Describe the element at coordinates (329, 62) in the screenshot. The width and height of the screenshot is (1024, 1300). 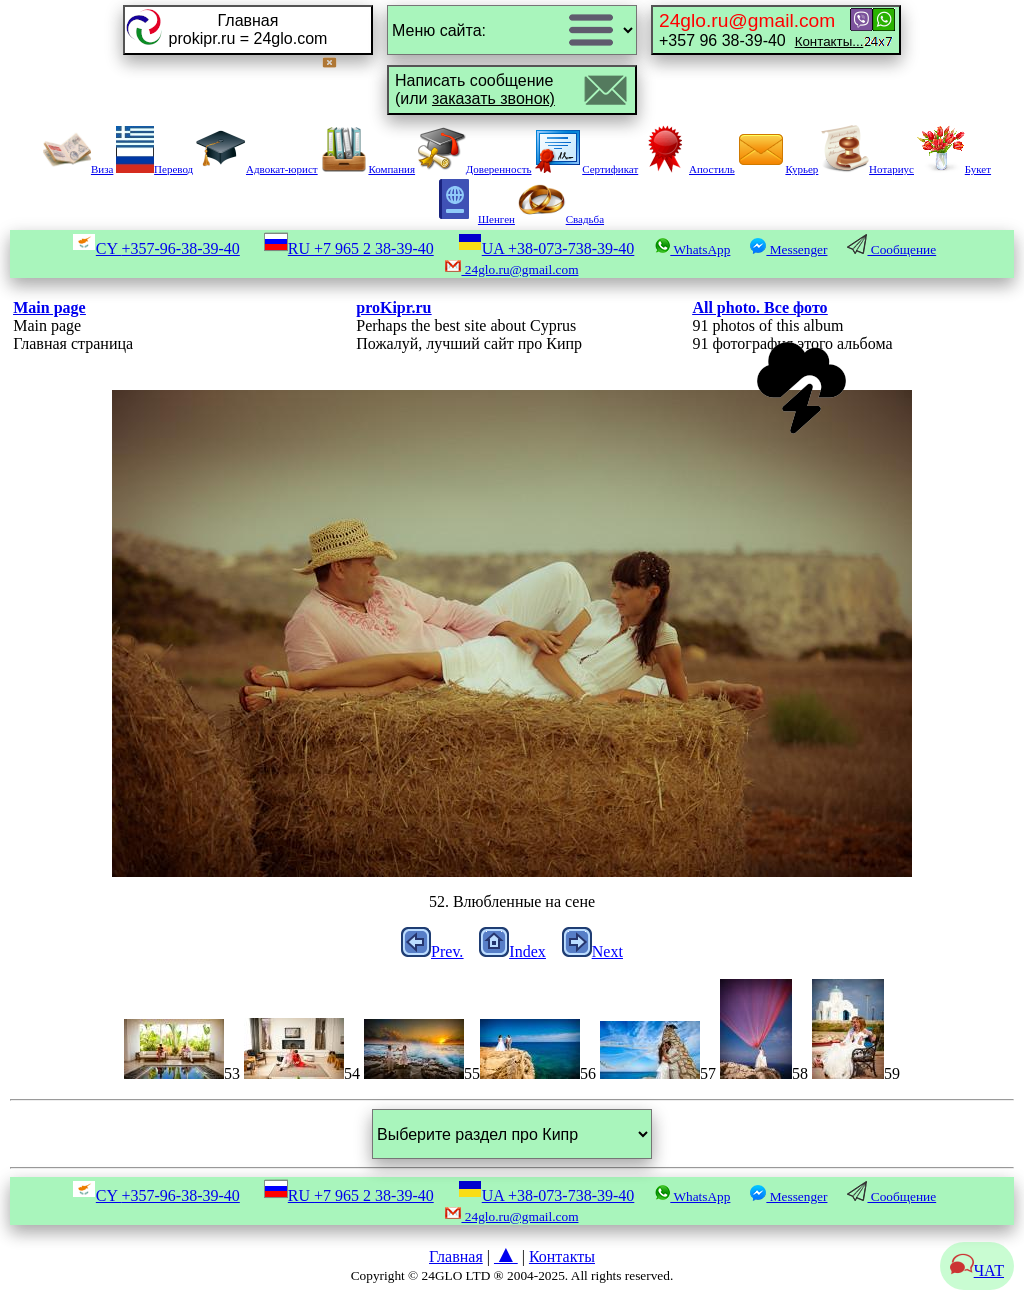
I see `close or dismiss a dialog box` at that location.